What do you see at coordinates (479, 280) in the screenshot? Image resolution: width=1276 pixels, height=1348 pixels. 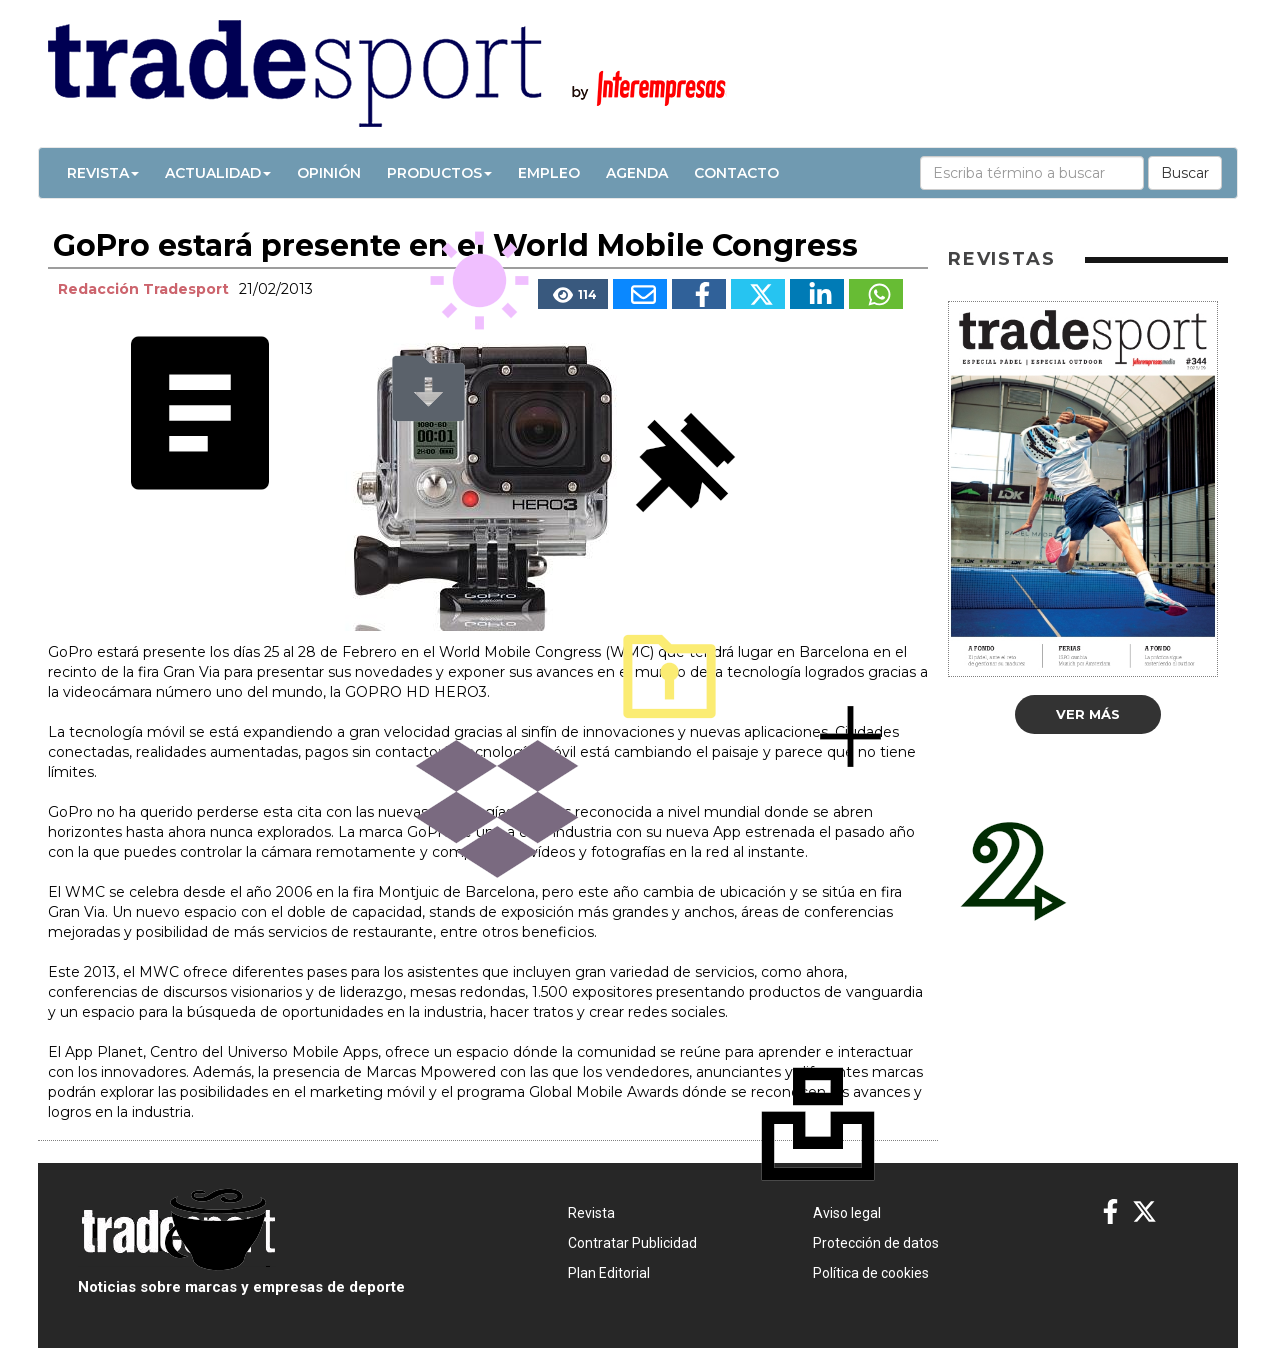 I see `switch to light mode` at bounding box center [479, 280].